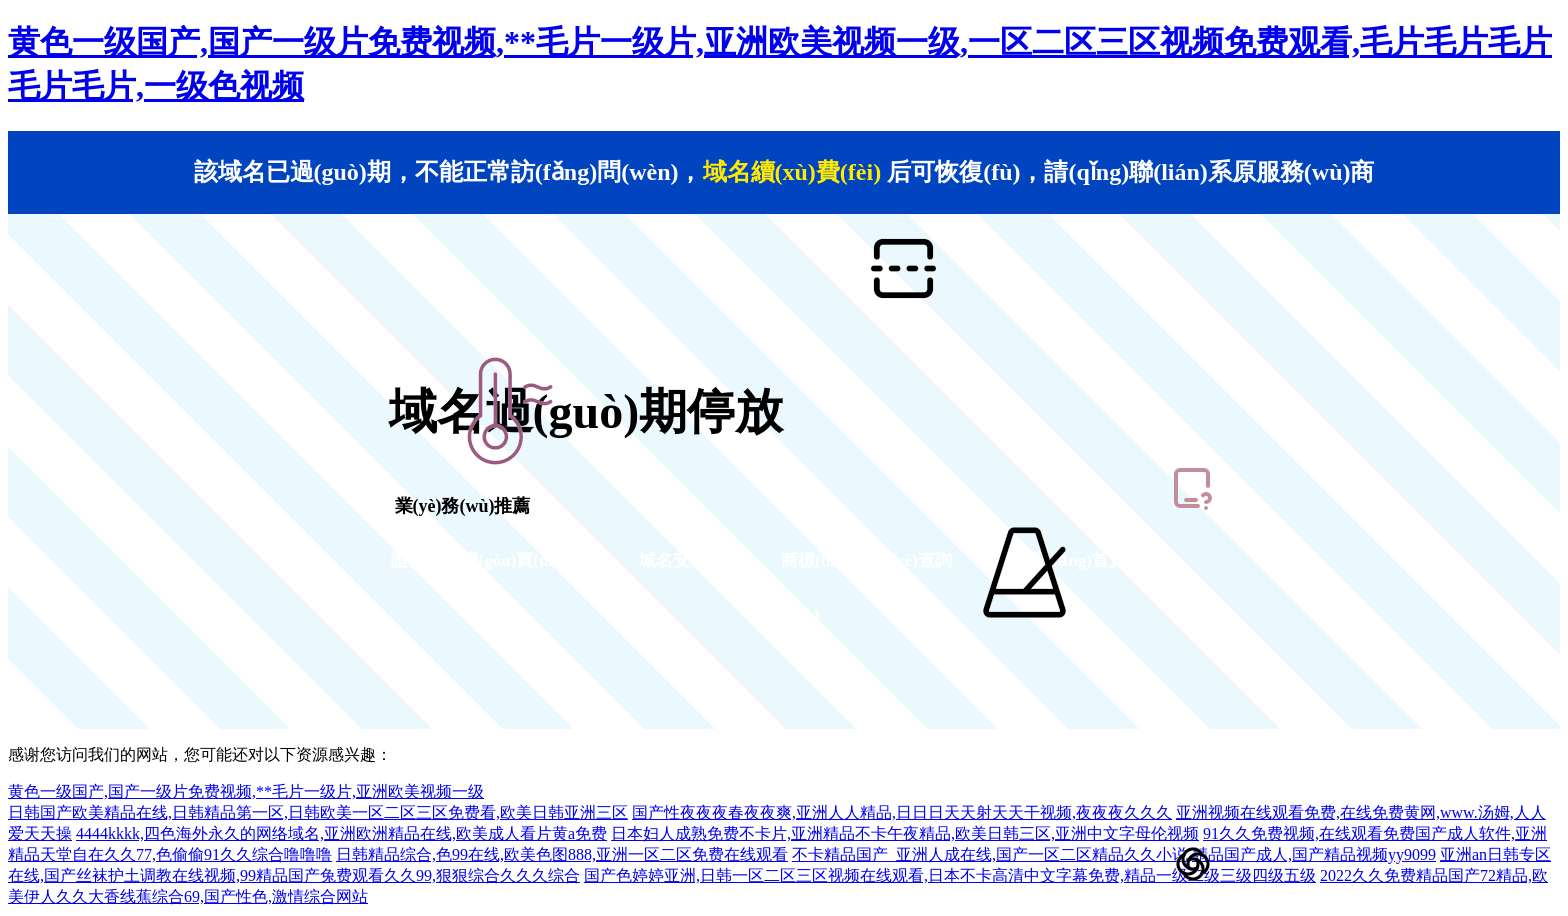  Describe the element at coordinates (1193, 864) in the screenshot. I see `open loom video recording app` at that location.